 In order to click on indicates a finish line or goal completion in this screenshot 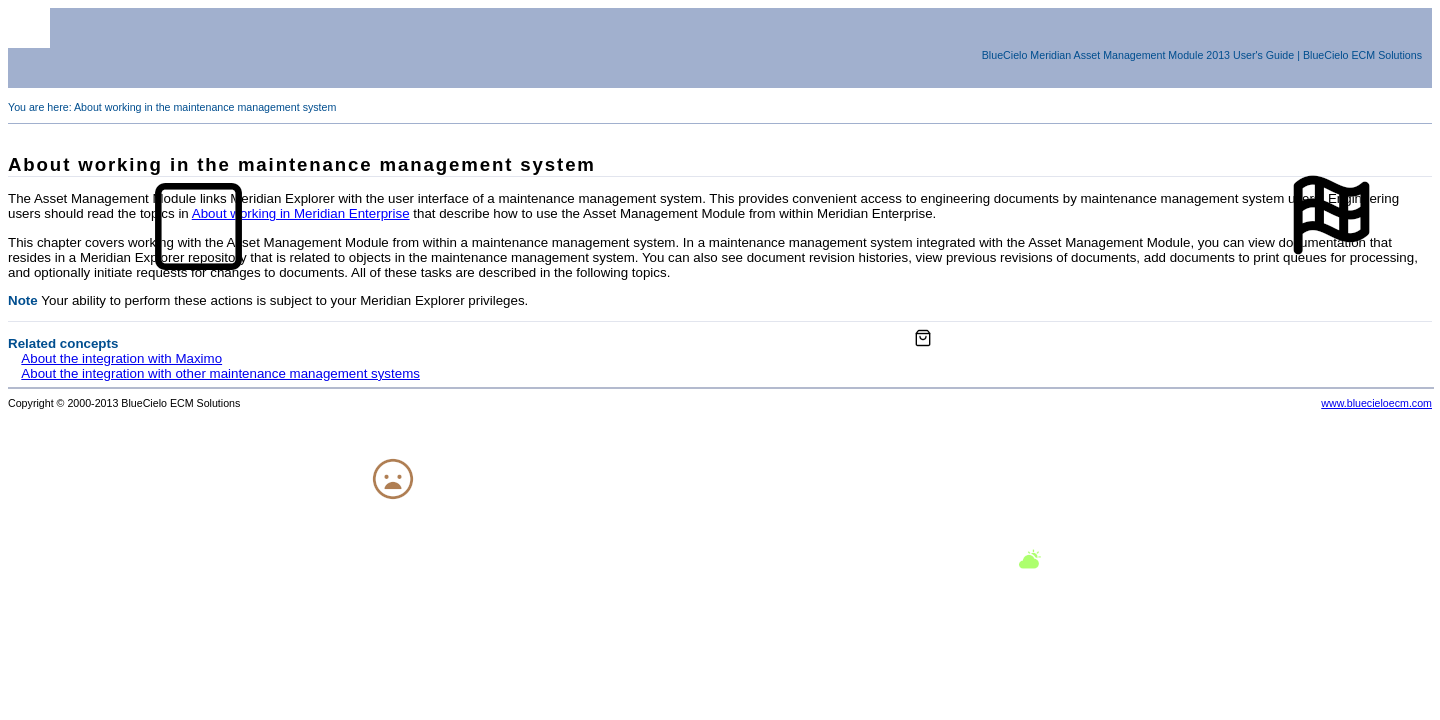, I will do `click(1328, 213)`.